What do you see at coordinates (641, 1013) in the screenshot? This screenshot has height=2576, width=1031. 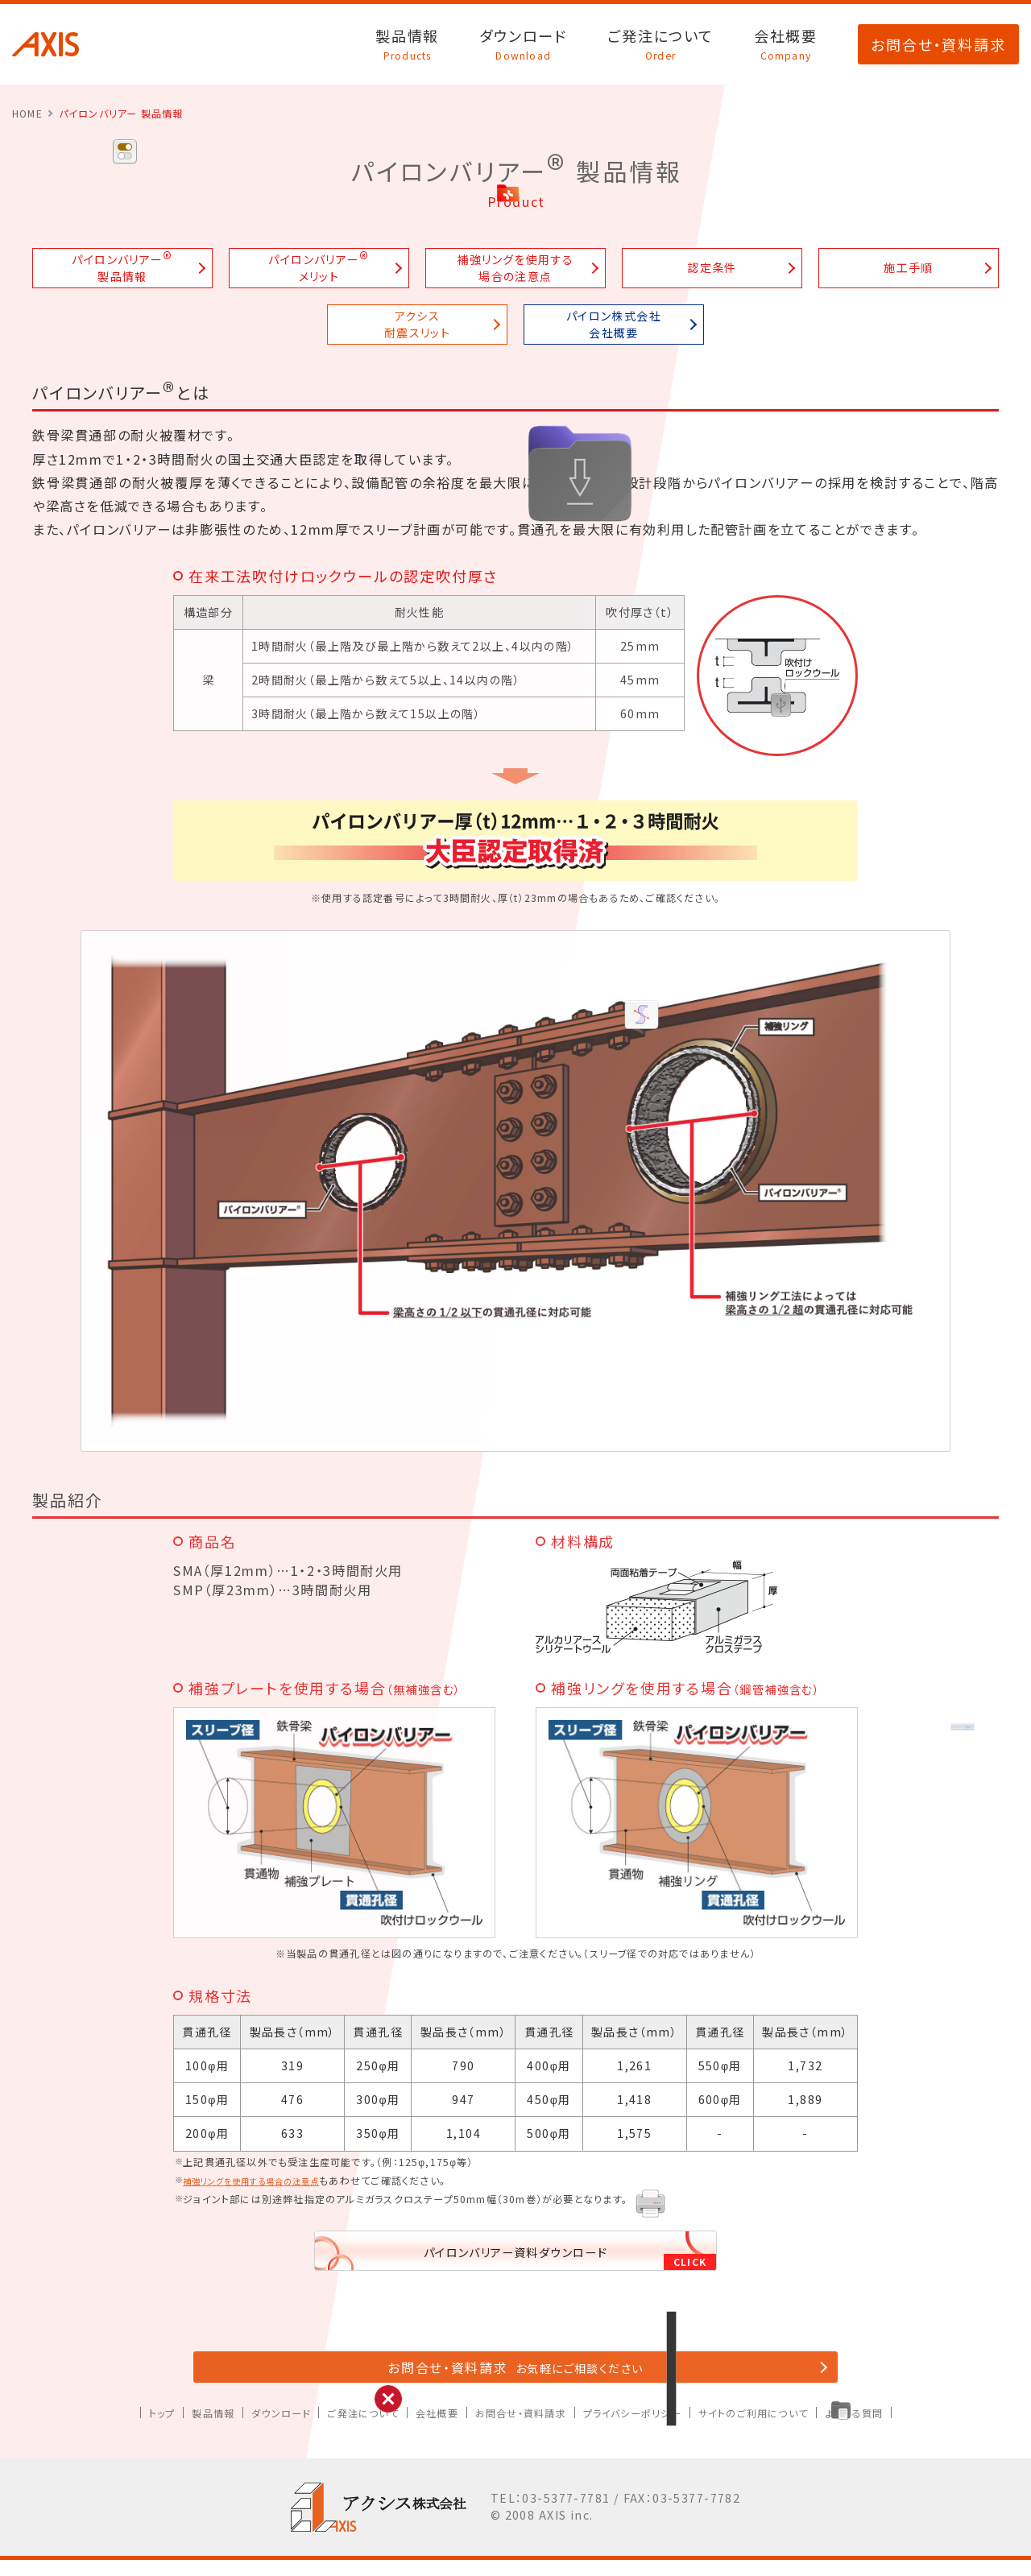 I see `compressed SVG image file` at bounding box center [641, 1013].